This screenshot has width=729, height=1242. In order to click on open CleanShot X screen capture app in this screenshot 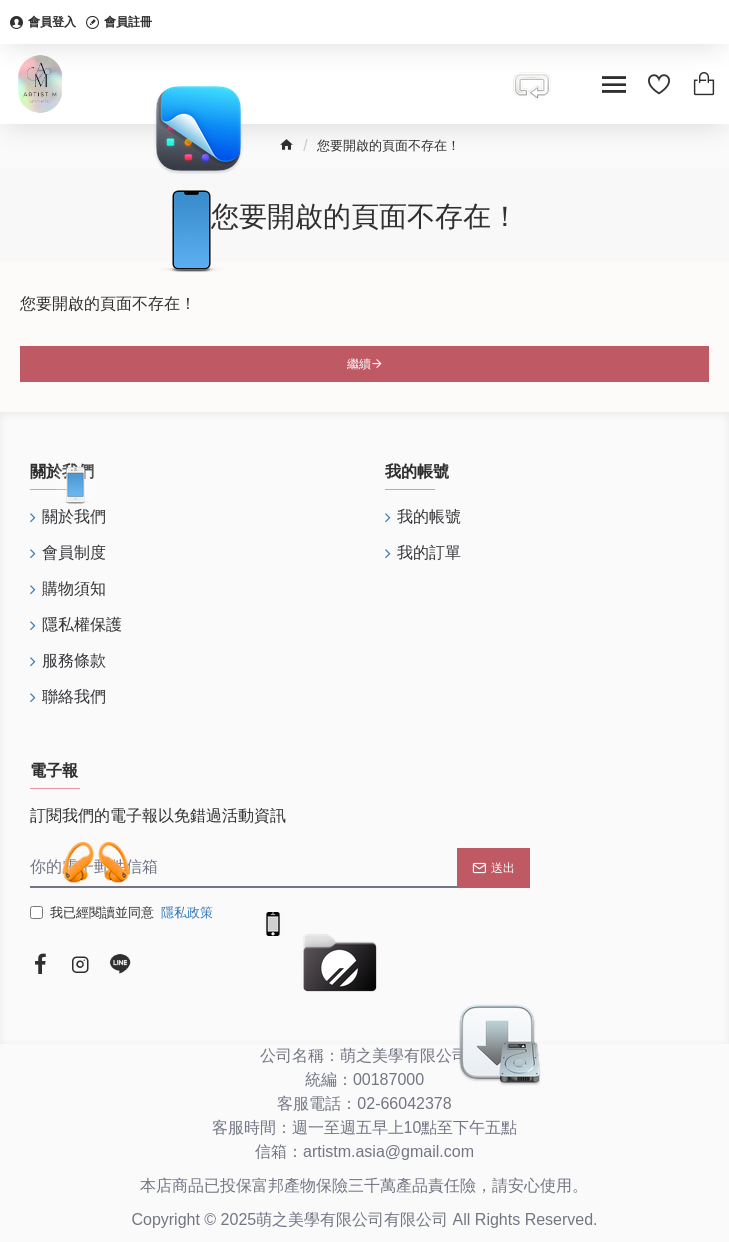, I will do `click(198, 128)`.